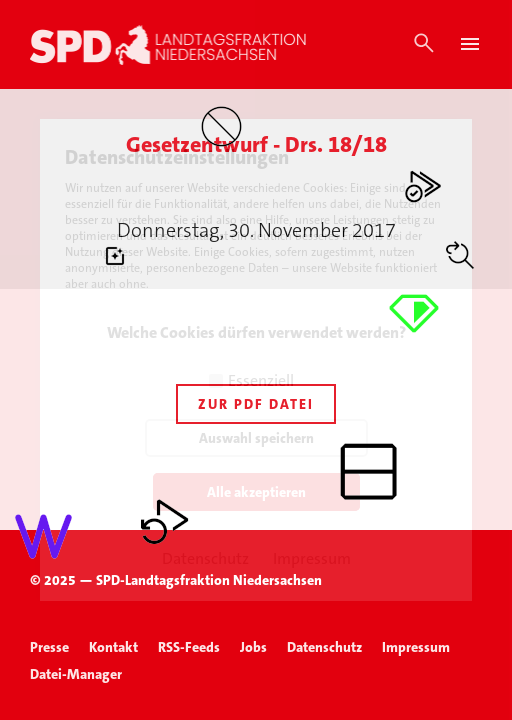 Image resolution: width=512 pixels, height=720 pixels. What do you see at coordinates (43, 536) in the screenshot?
I see `represents the letter "w" in text or keyboard input` at bounding box center [43, 536].